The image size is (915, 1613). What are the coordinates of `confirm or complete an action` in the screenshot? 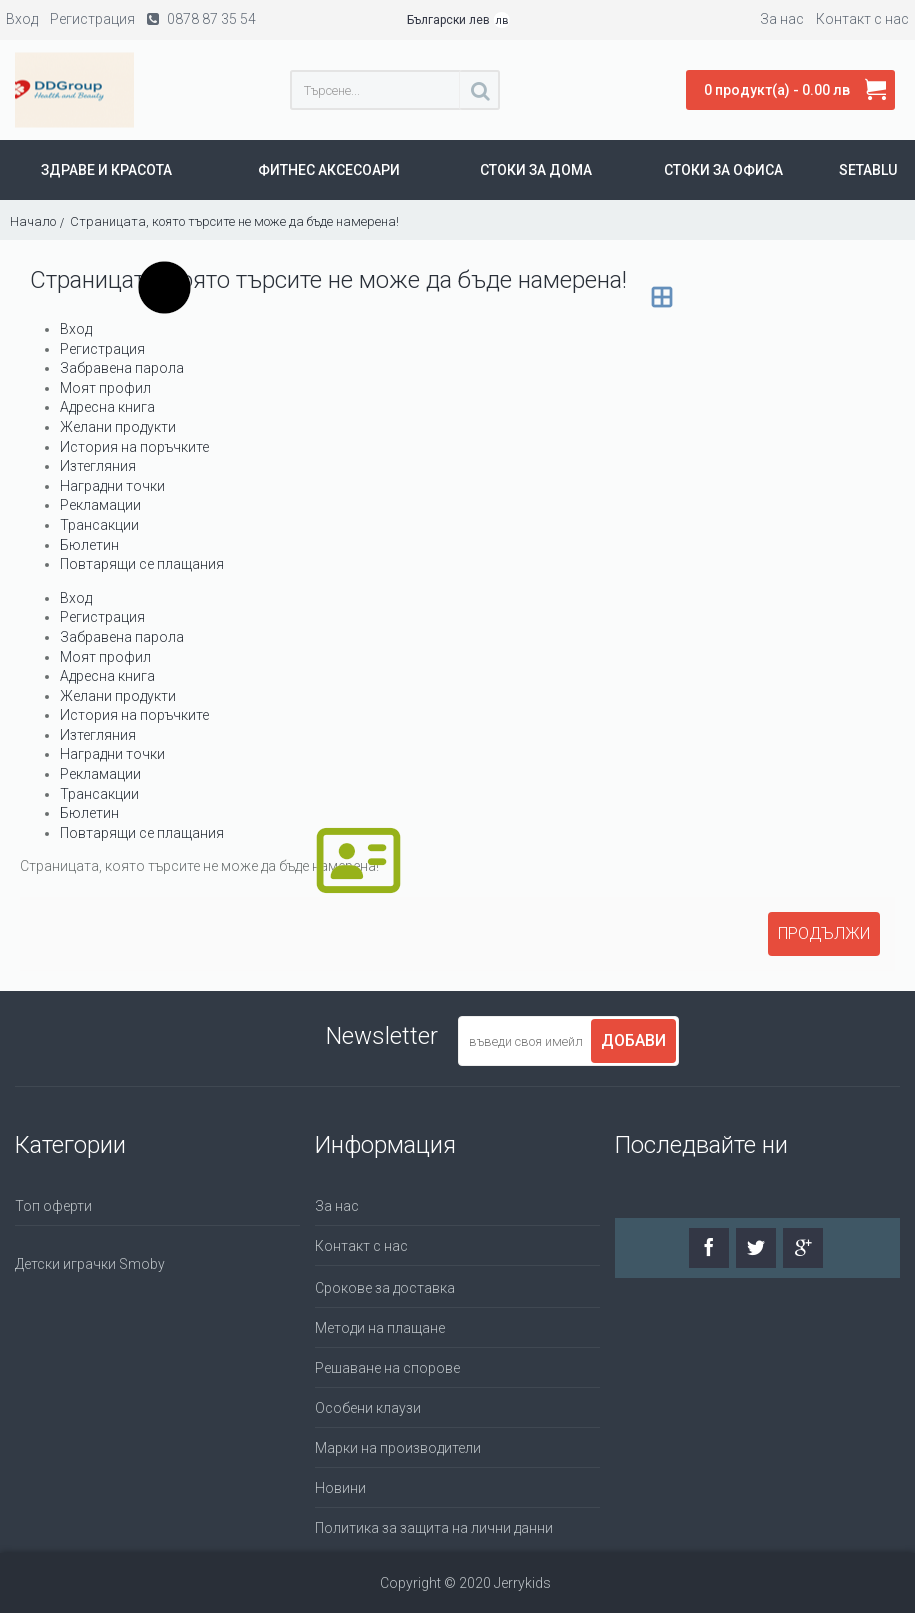 It's located at (164, 287).